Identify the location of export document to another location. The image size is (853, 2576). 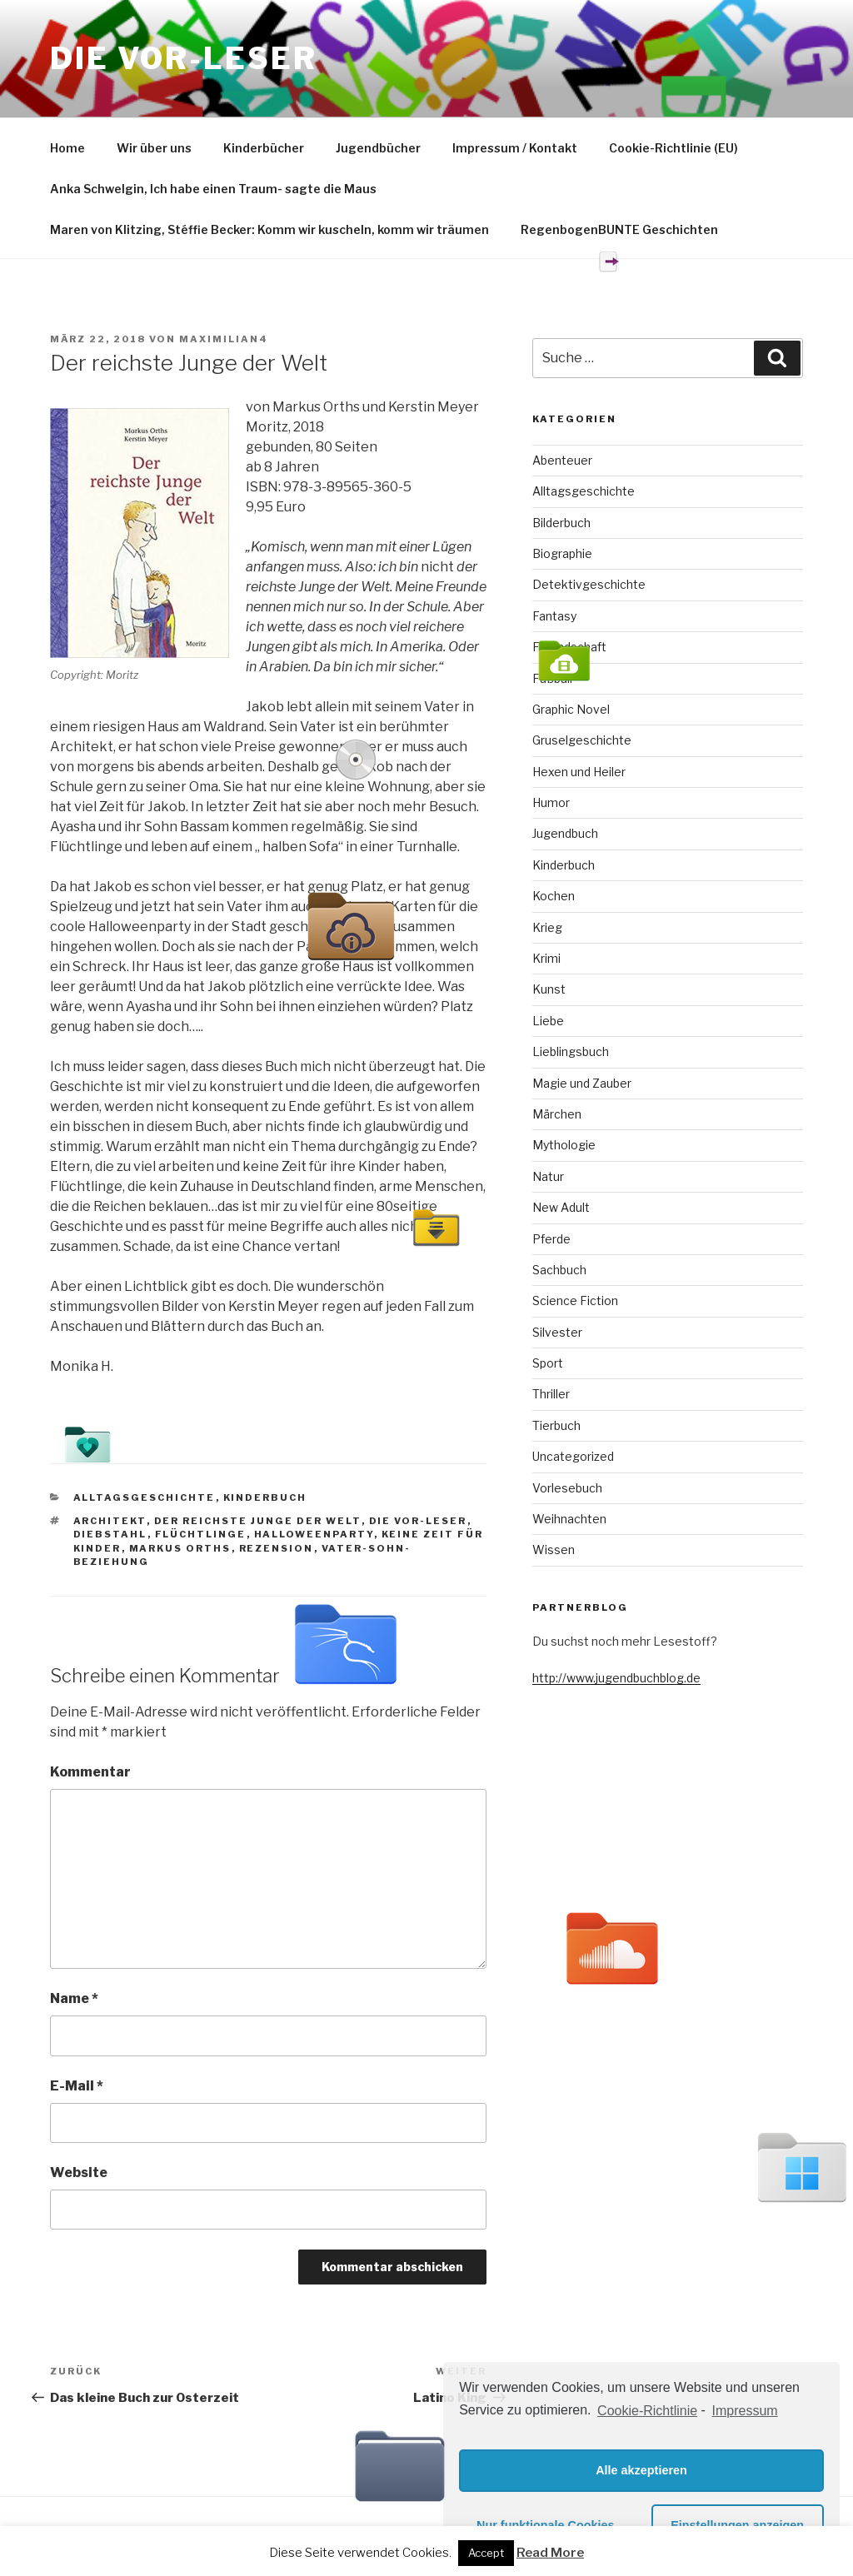
(608, 262).